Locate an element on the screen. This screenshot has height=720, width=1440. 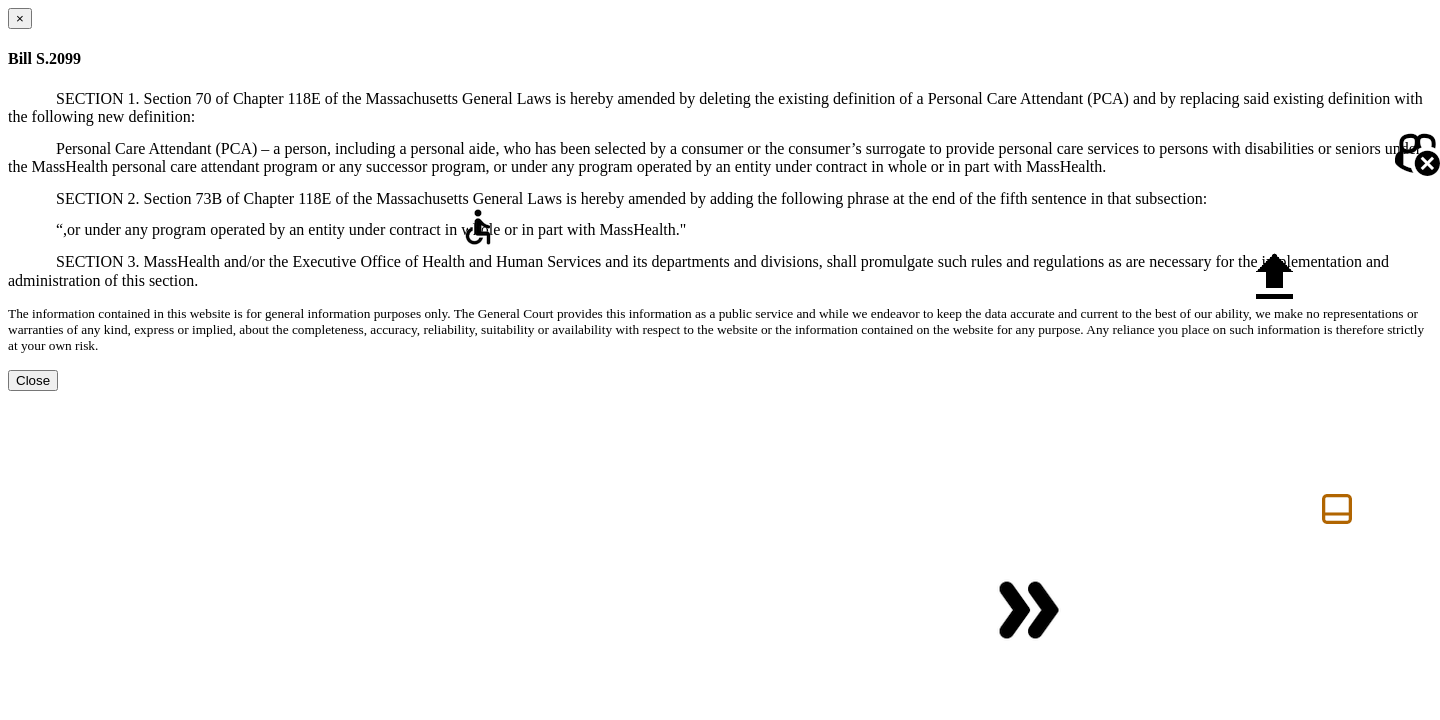
indicates wheelchair accessibility is located at coordinates (478, 227).